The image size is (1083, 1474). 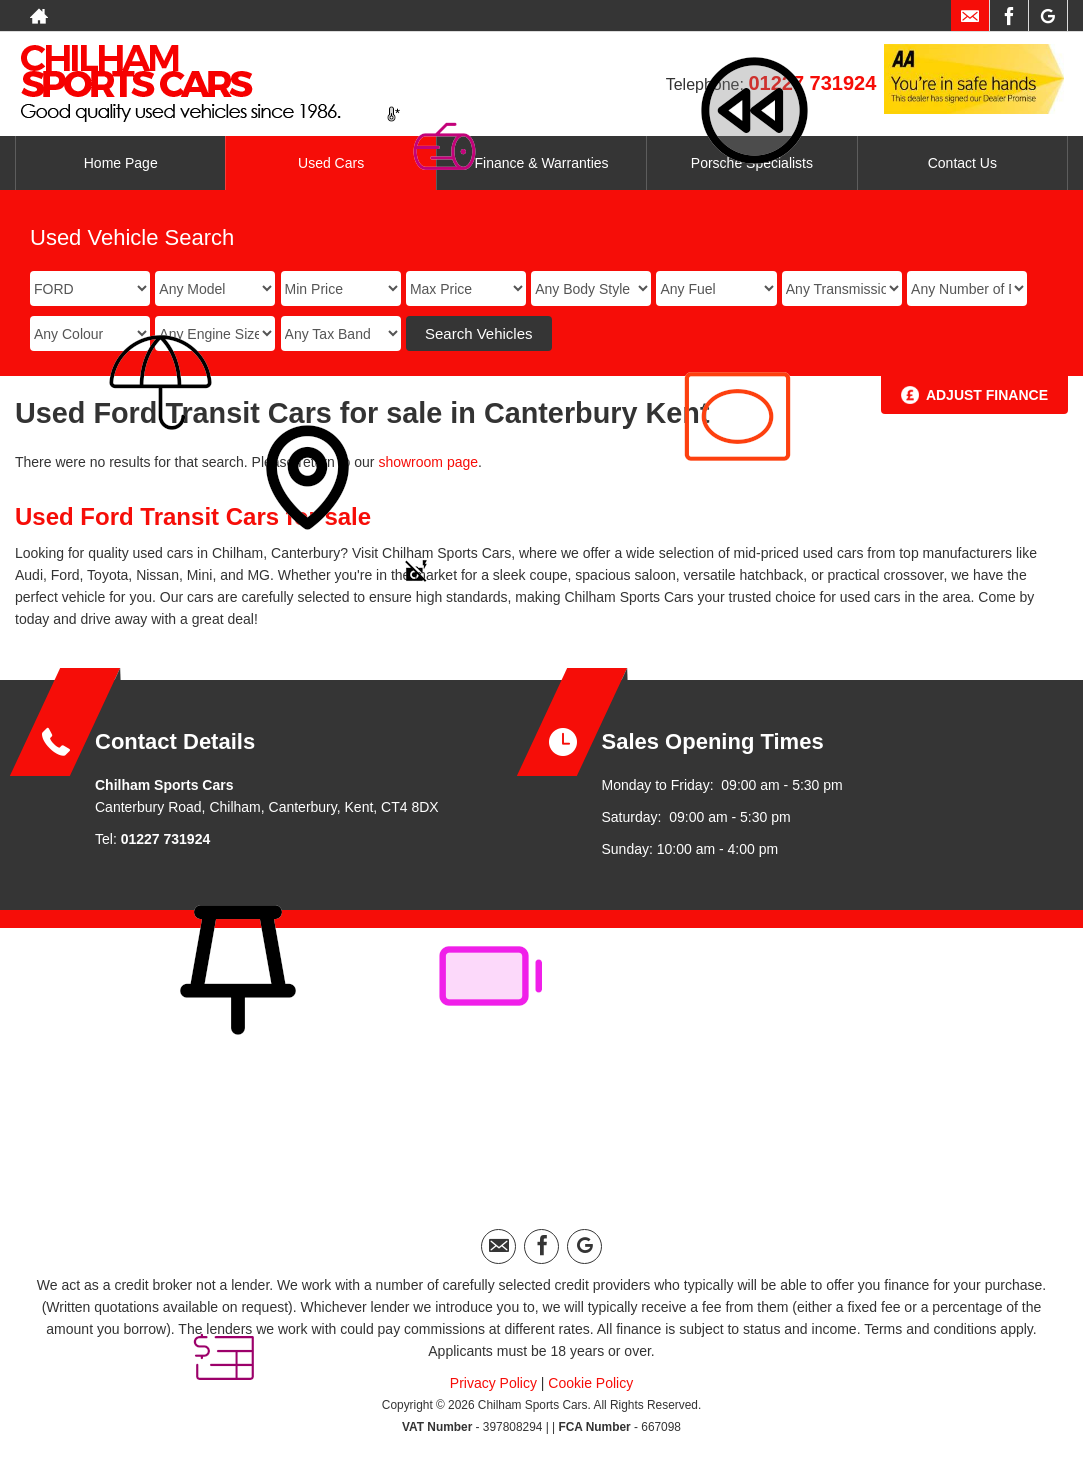 I want to click on apply vignette effect to photo, so click(x=737, y=416).